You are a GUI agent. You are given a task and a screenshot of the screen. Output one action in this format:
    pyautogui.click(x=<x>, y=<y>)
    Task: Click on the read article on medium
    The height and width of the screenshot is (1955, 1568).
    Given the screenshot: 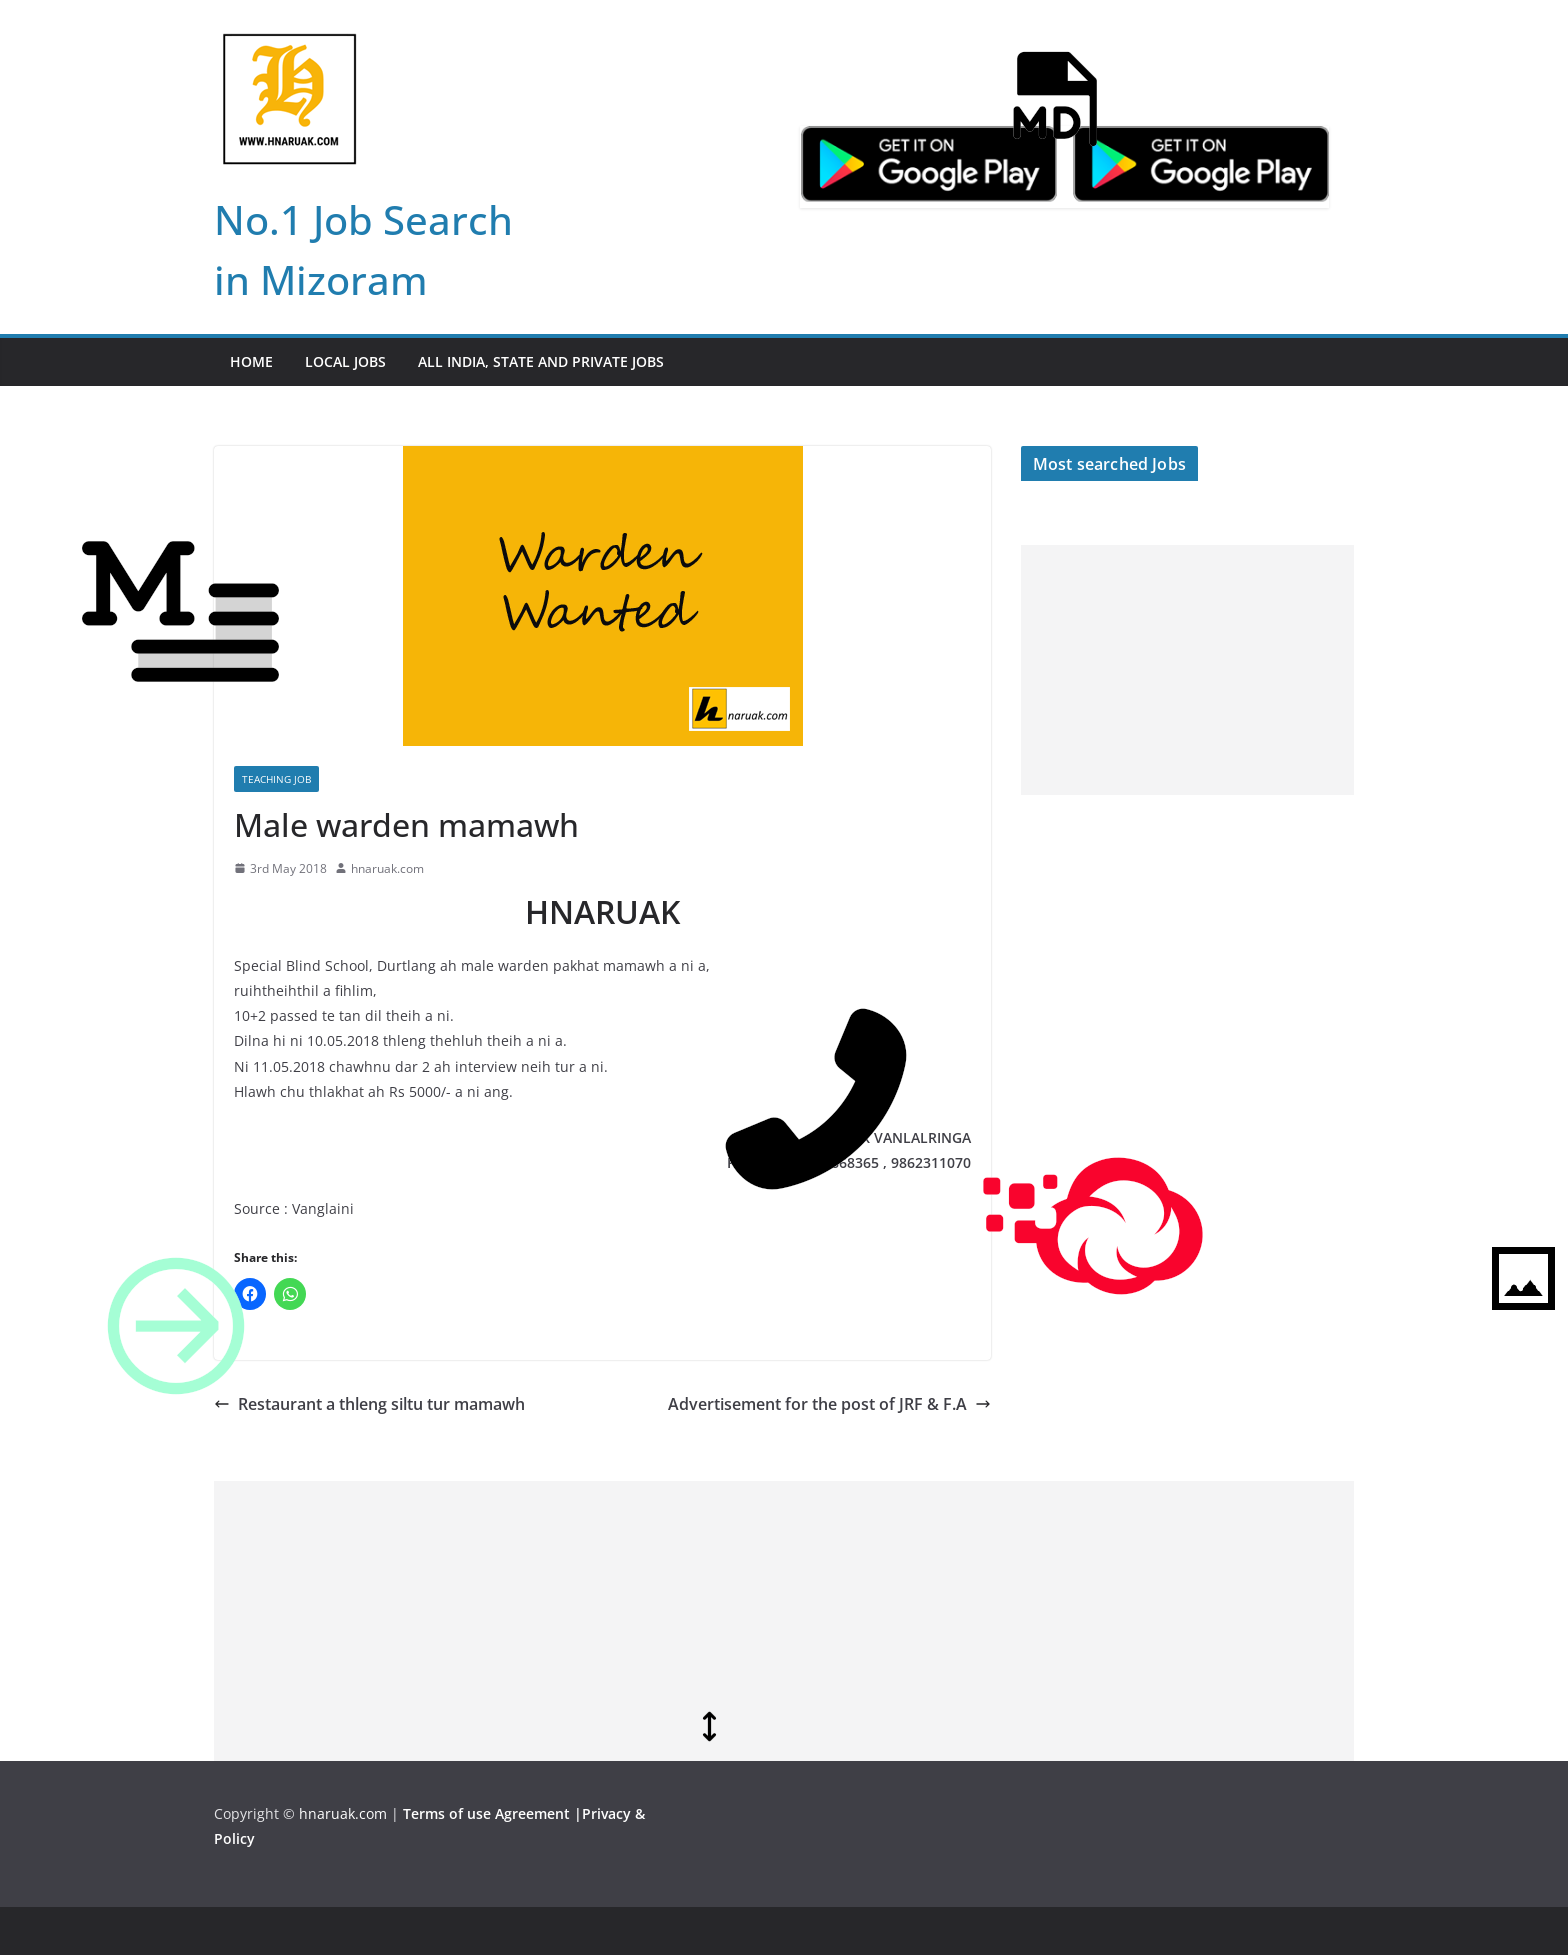 What is the action you would take?
    pyautogui.click(x=180, y=611)
    